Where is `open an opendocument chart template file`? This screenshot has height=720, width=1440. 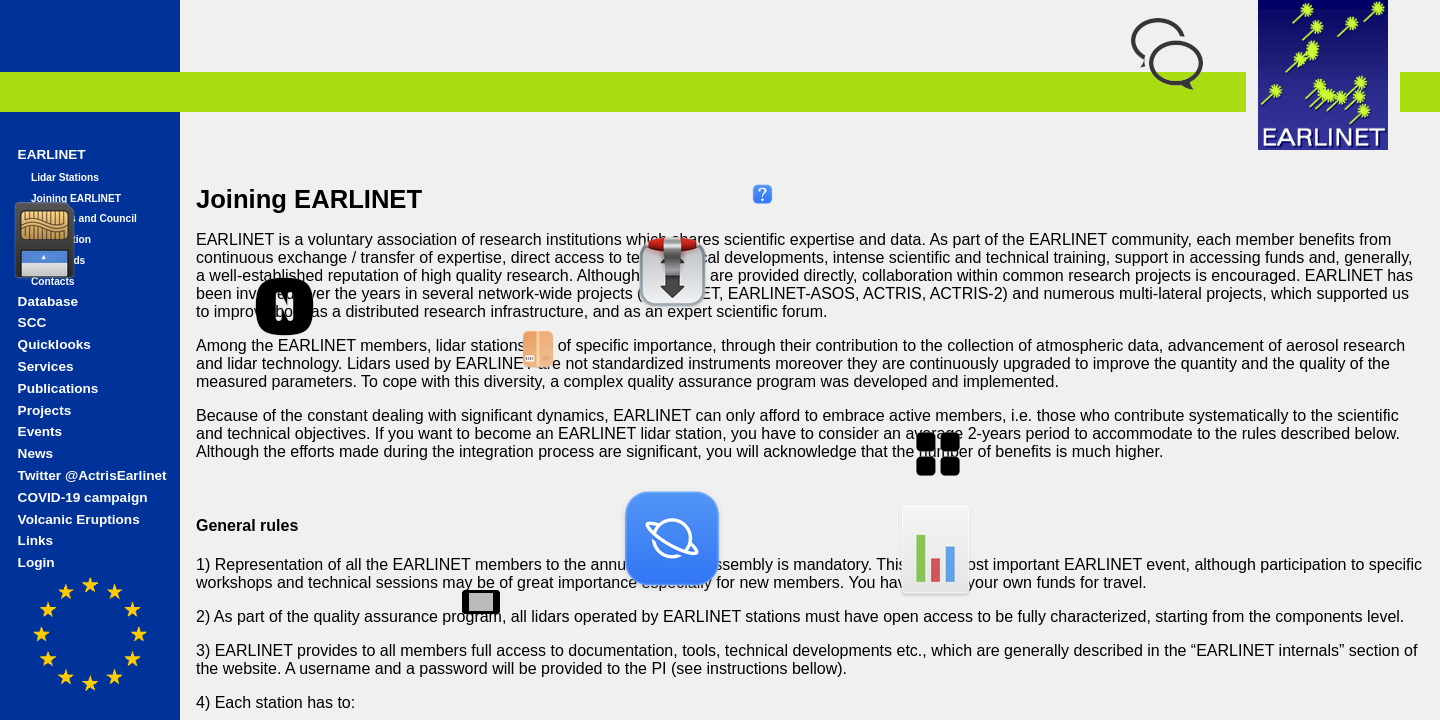
open an opendocument chart template file is located at coordinates (935, 549).